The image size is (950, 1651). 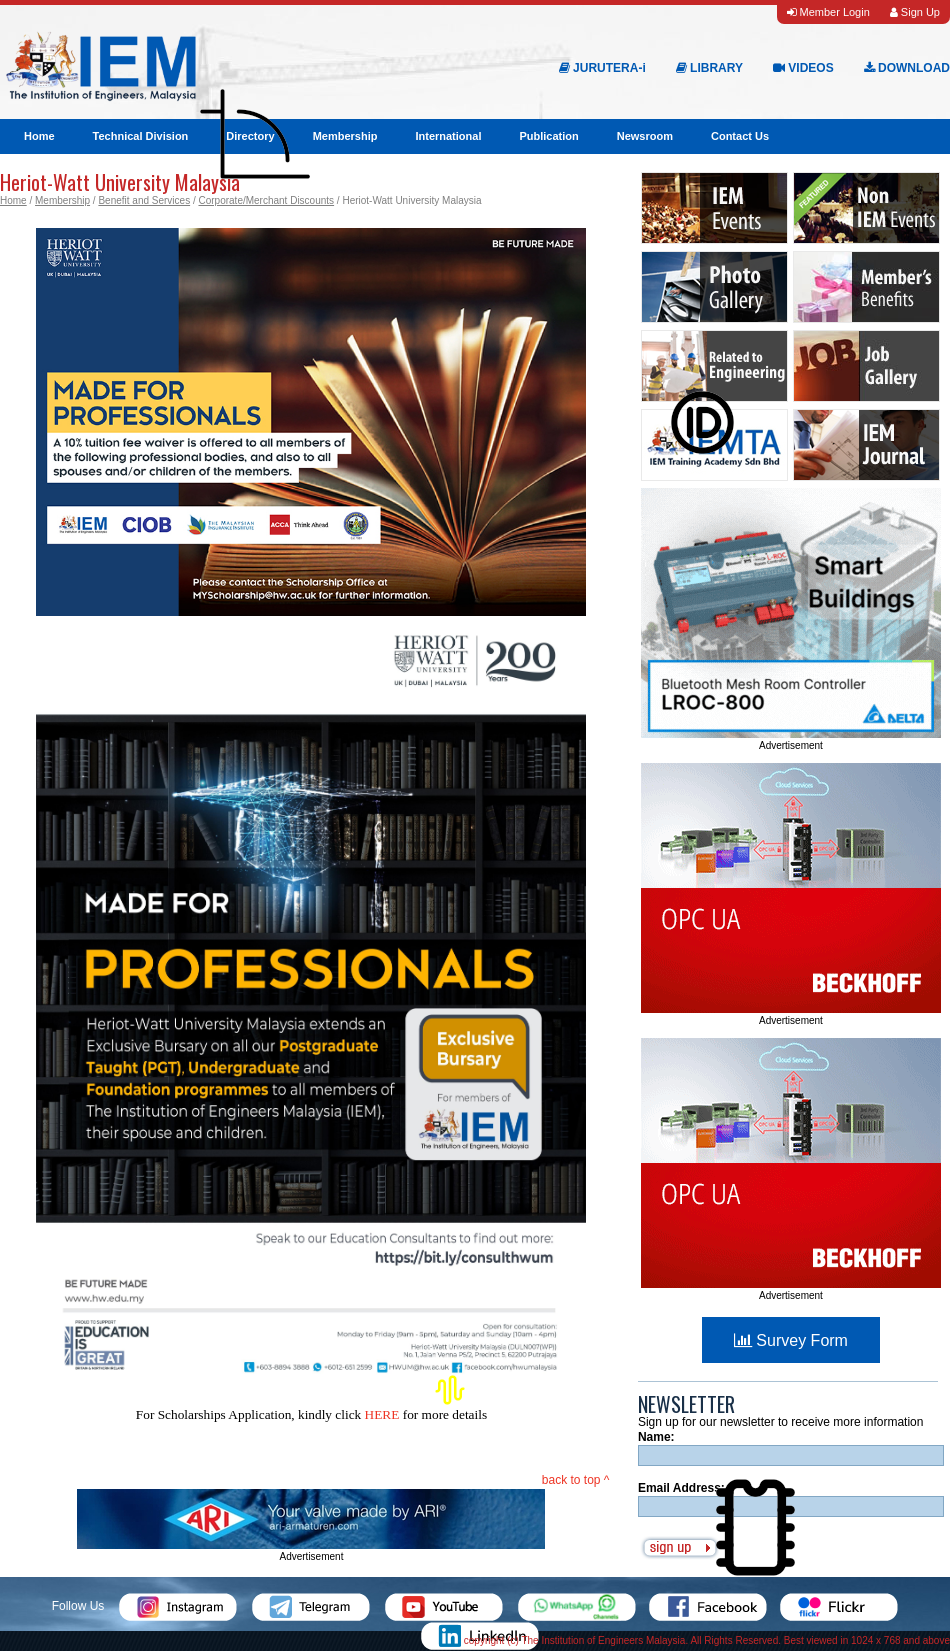 I want to click on audio waveform visualization, so click(x=450, y=1390).